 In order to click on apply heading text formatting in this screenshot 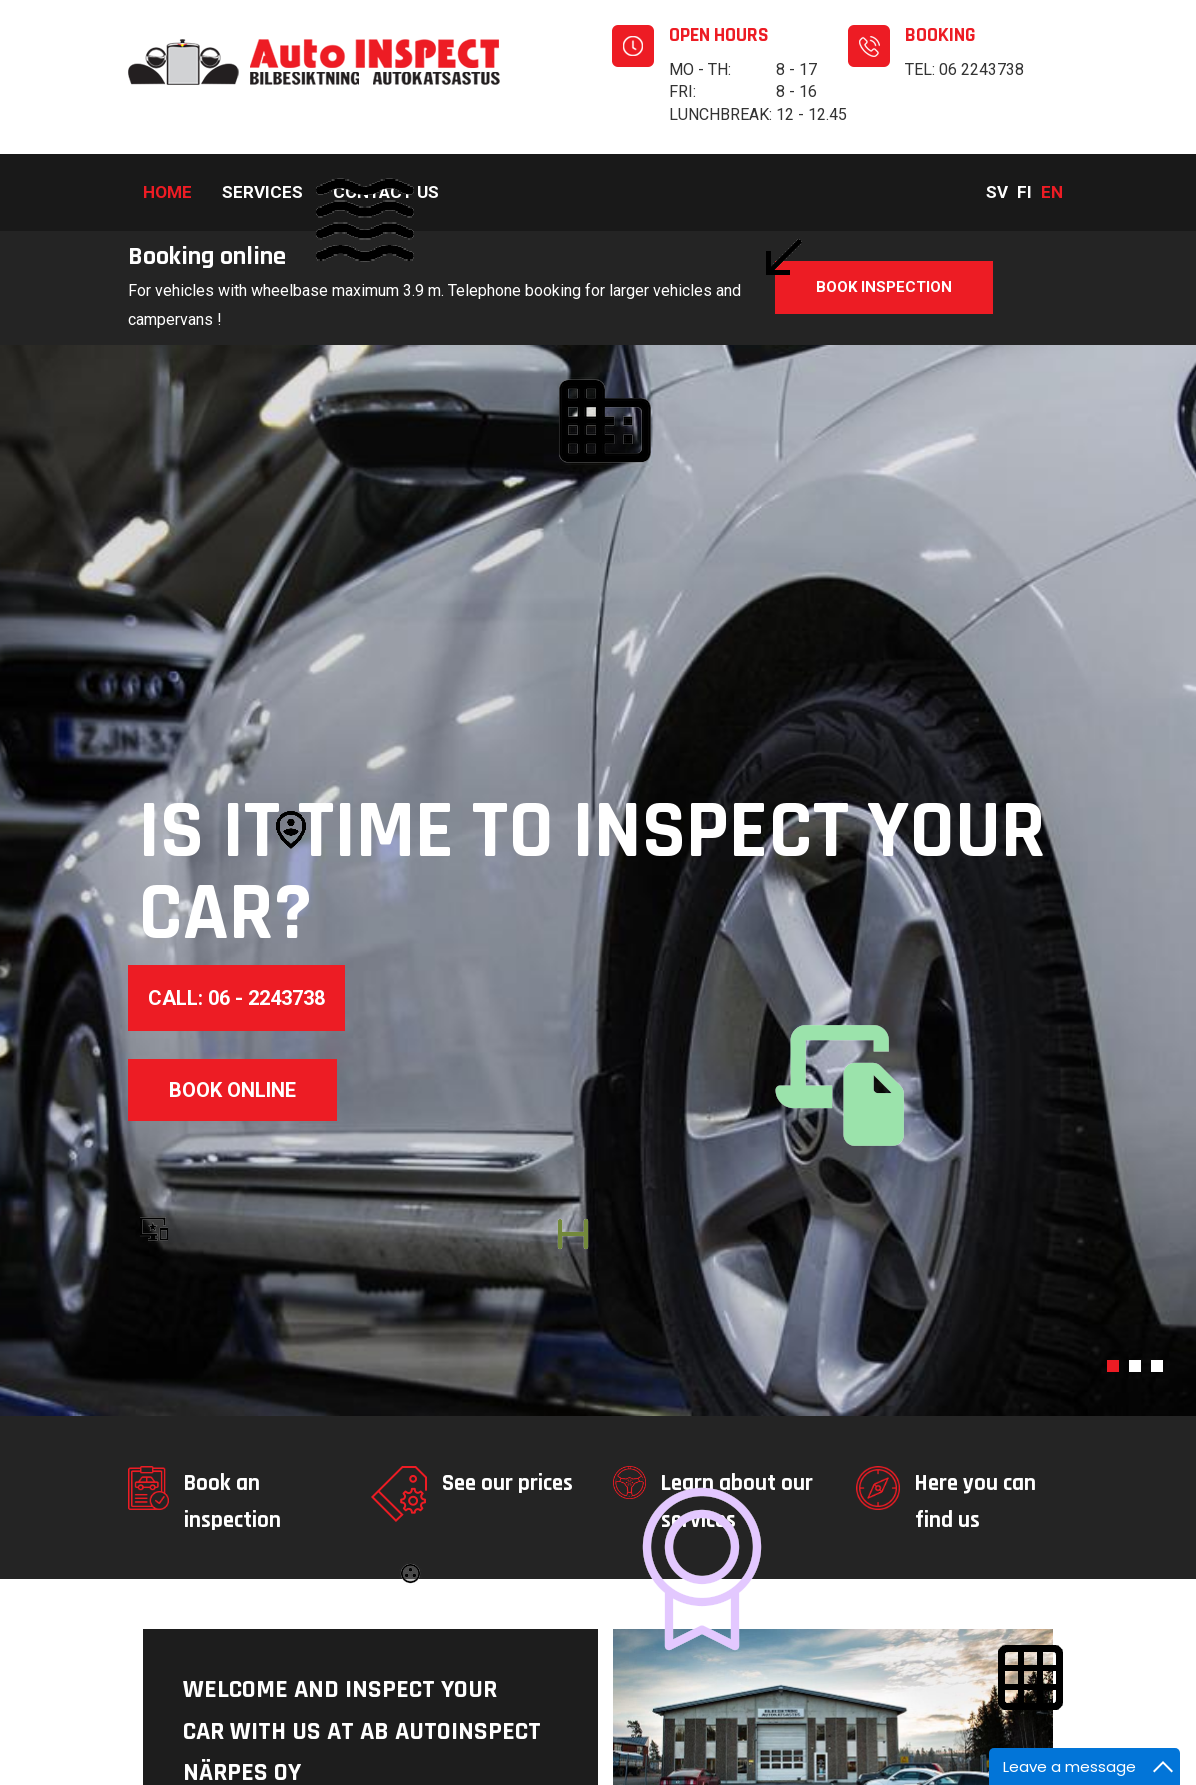, I will do `click(573, 1234)`.